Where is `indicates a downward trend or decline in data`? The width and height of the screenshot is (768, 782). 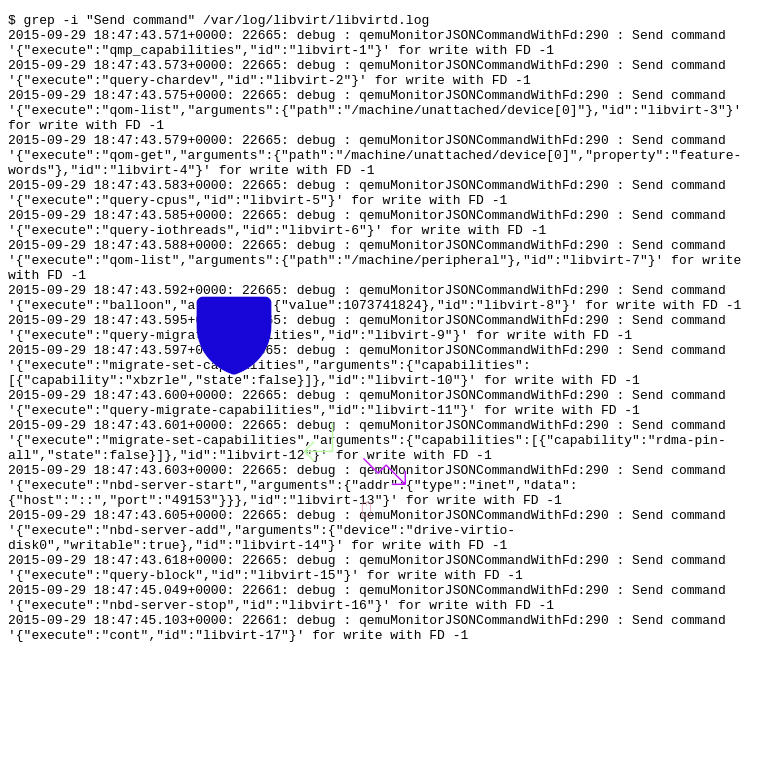 indicates a downward trend or decline in data is located at coordinates (384, 471).